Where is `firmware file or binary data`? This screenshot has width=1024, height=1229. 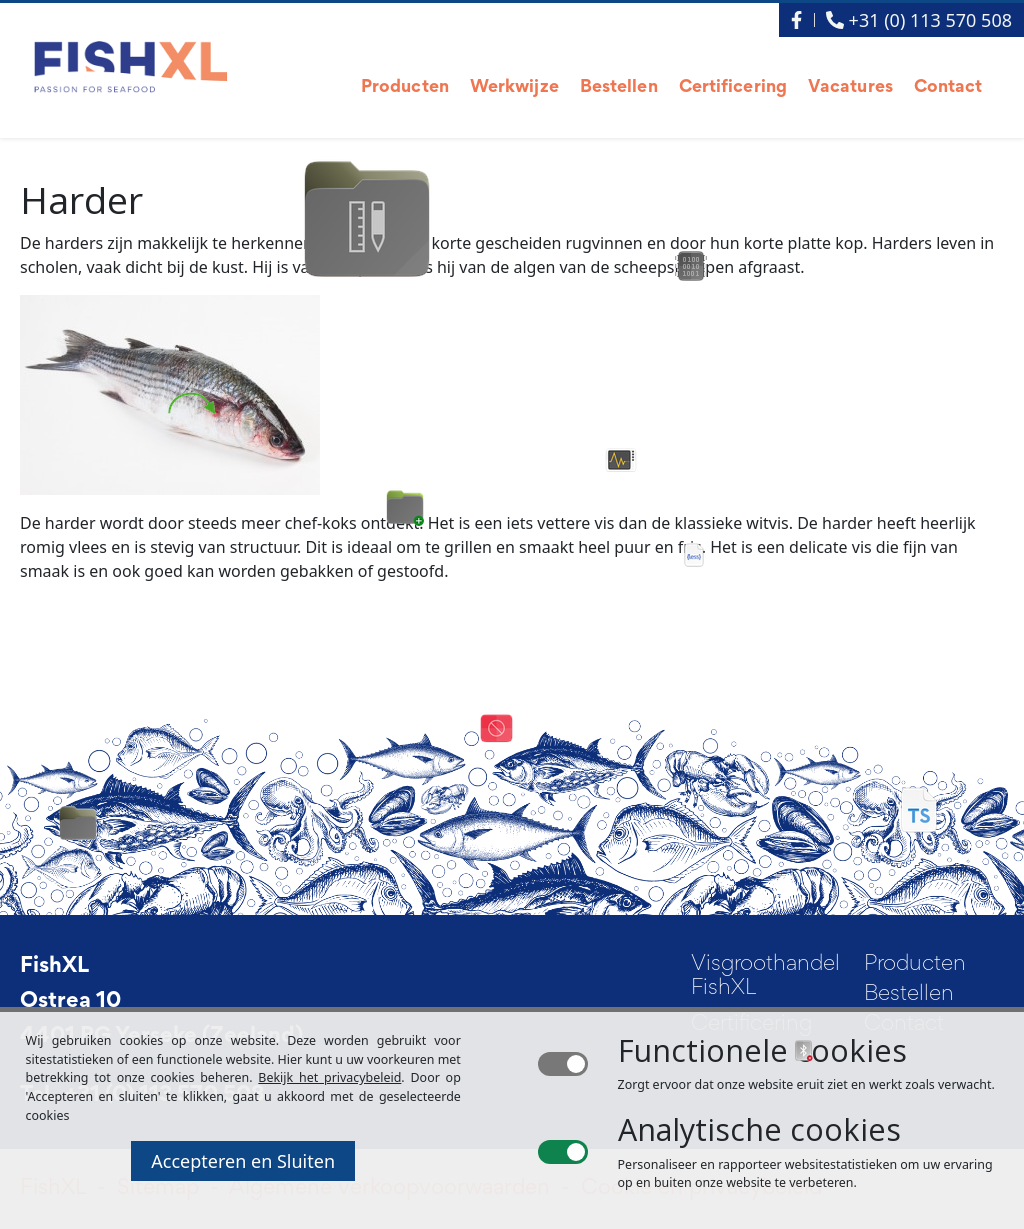
firmware file or binary data is located at coordinates (691, 266).